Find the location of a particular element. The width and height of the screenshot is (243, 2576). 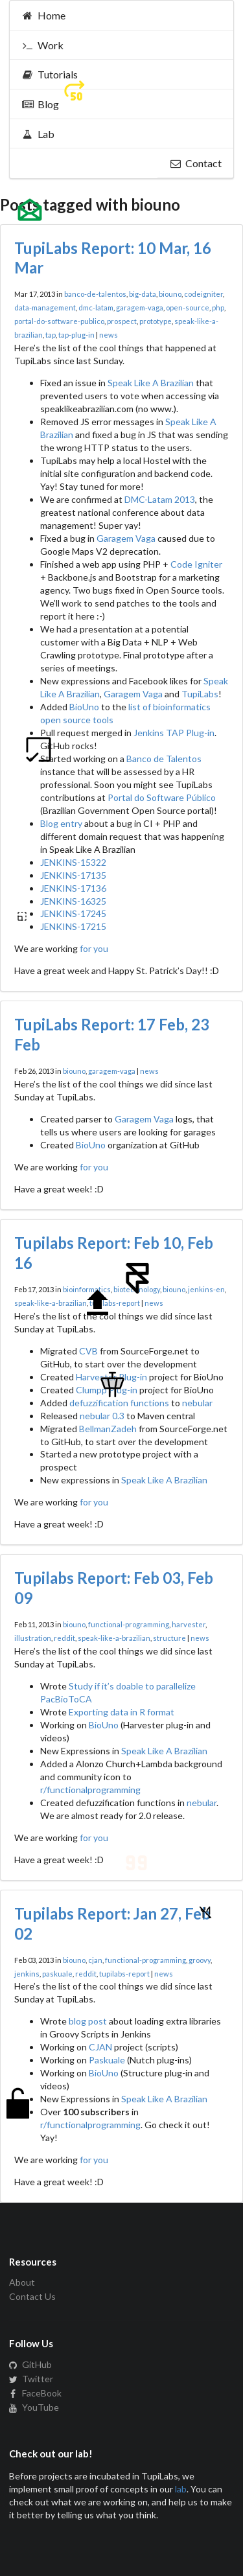

access air traffic control features is located at coordinates (112, 1384).